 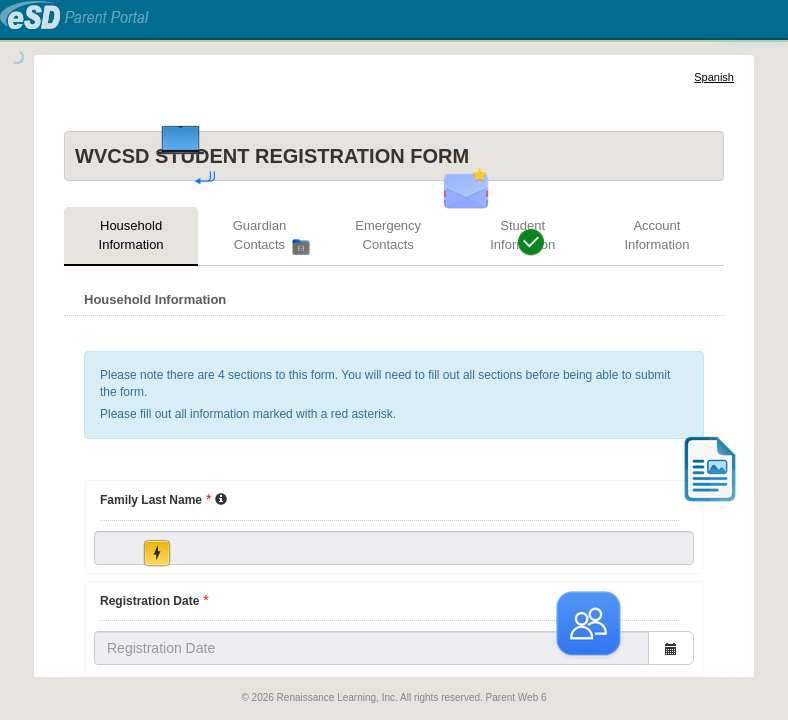 I want to click on indicates a macbook pro 16-inch device in system settings, so click(x=180, y=138).